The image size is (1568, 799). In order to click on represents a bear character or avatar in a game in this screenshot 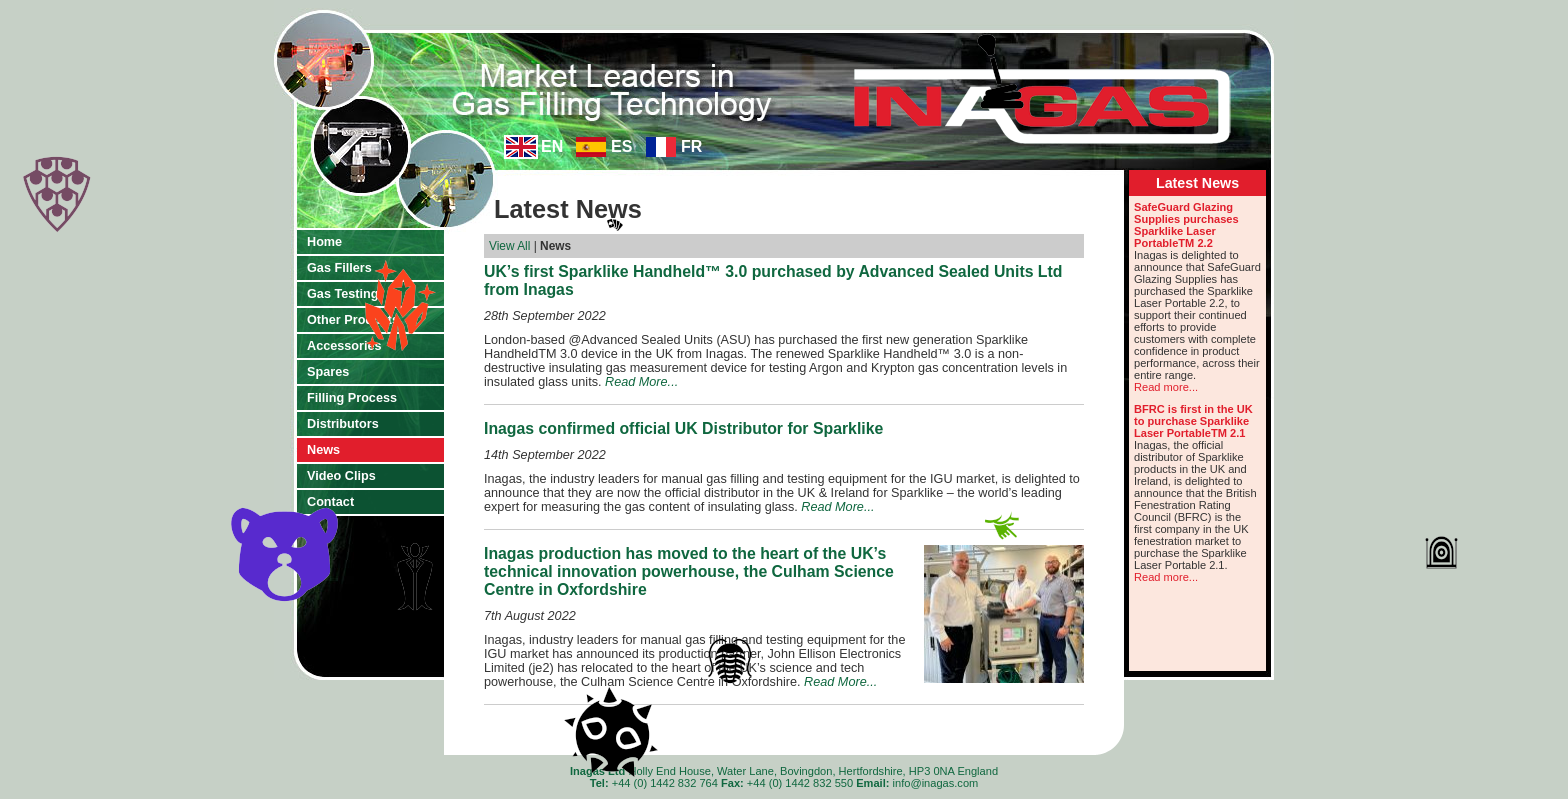, I will do `click(284, 554)`.